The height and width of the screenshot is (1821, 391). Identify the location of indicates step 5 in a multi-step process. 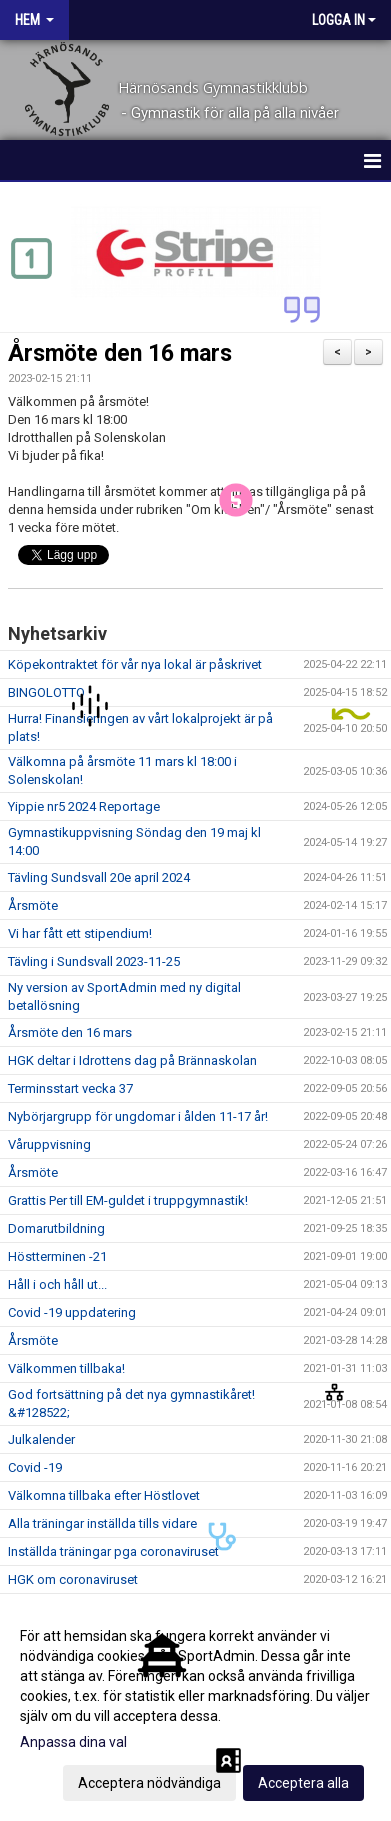
(236, 500).